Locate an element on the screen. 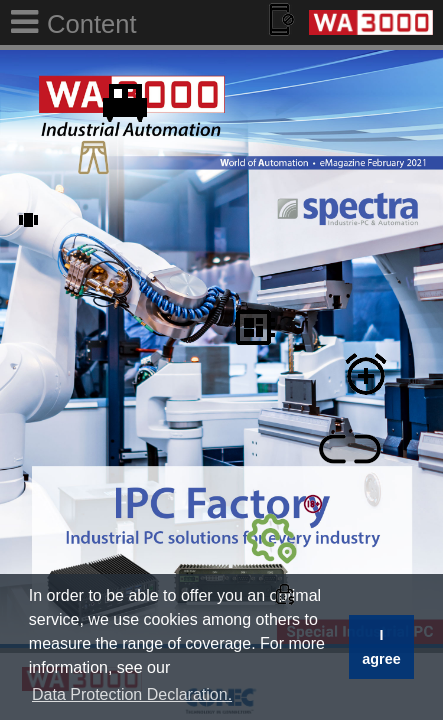 The image size is (443, 720). view content in carousel format is located at coordinates (28, 220).